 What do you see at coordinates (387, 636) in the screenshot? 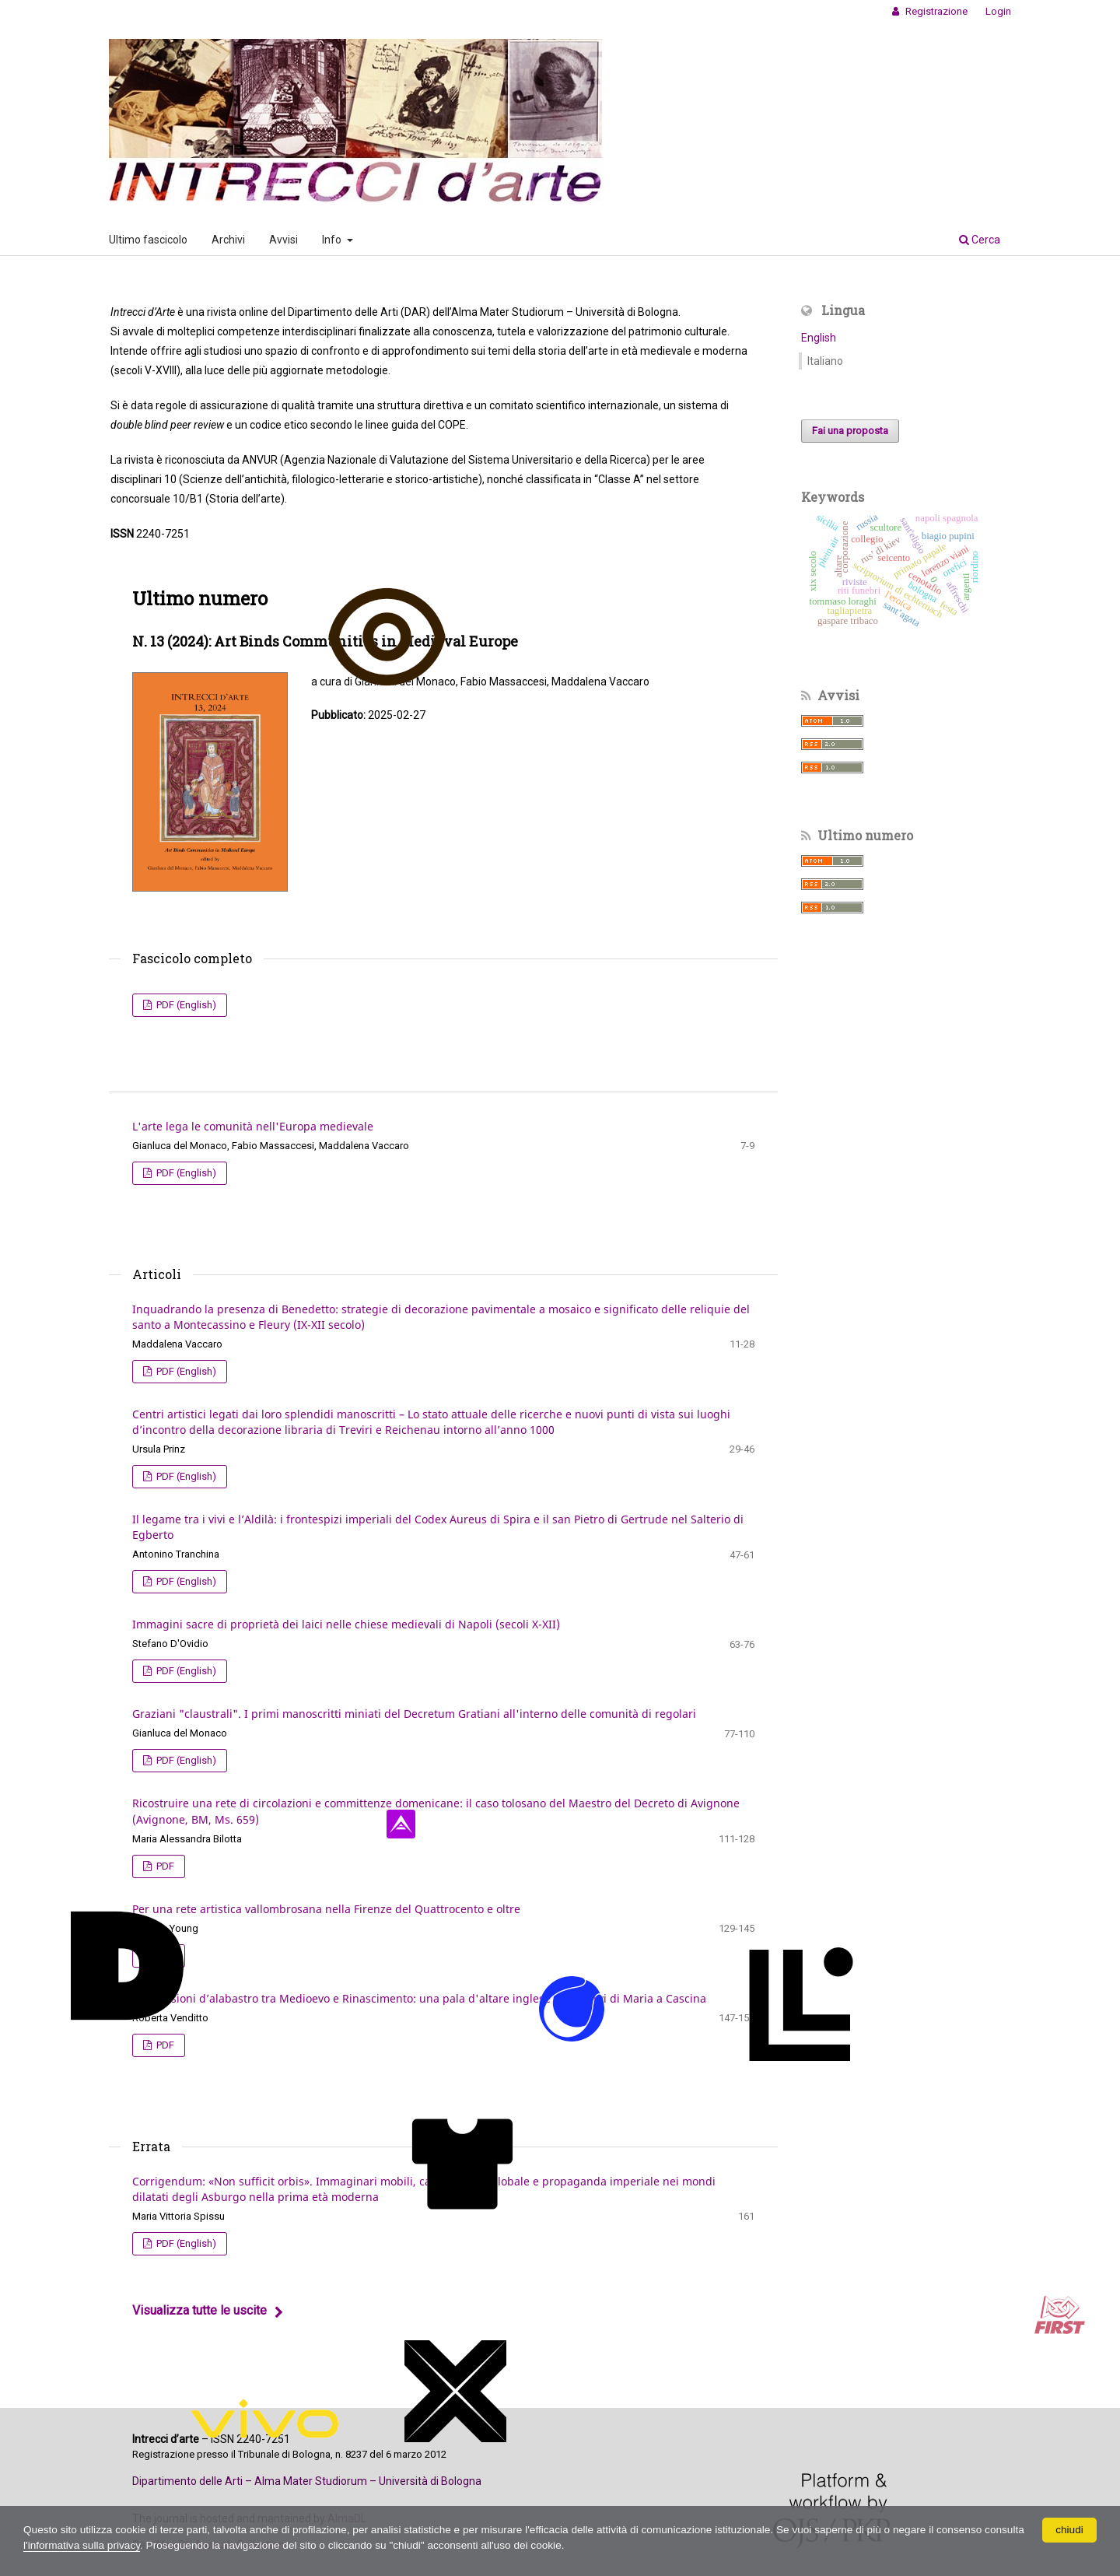
I see `view or preview content` at bounding box center [387, 636].